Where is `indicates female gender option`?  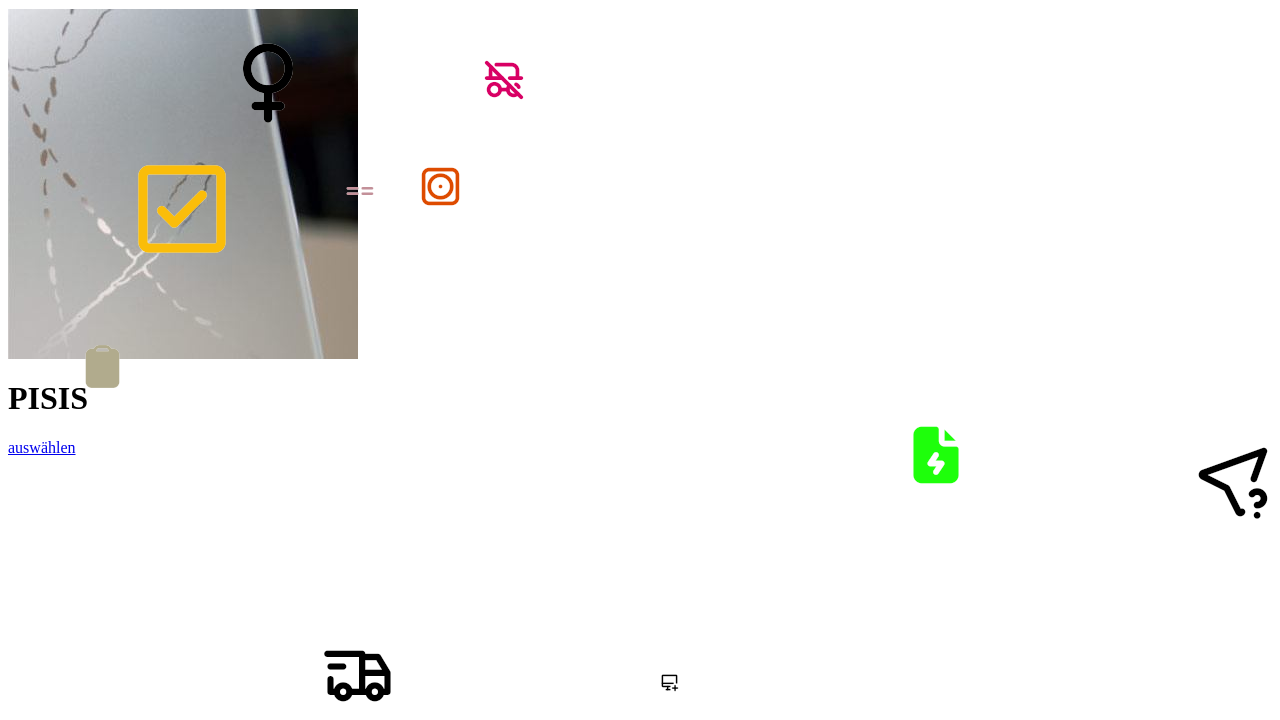 indicates female gender option is located at coordinates (268, 81).